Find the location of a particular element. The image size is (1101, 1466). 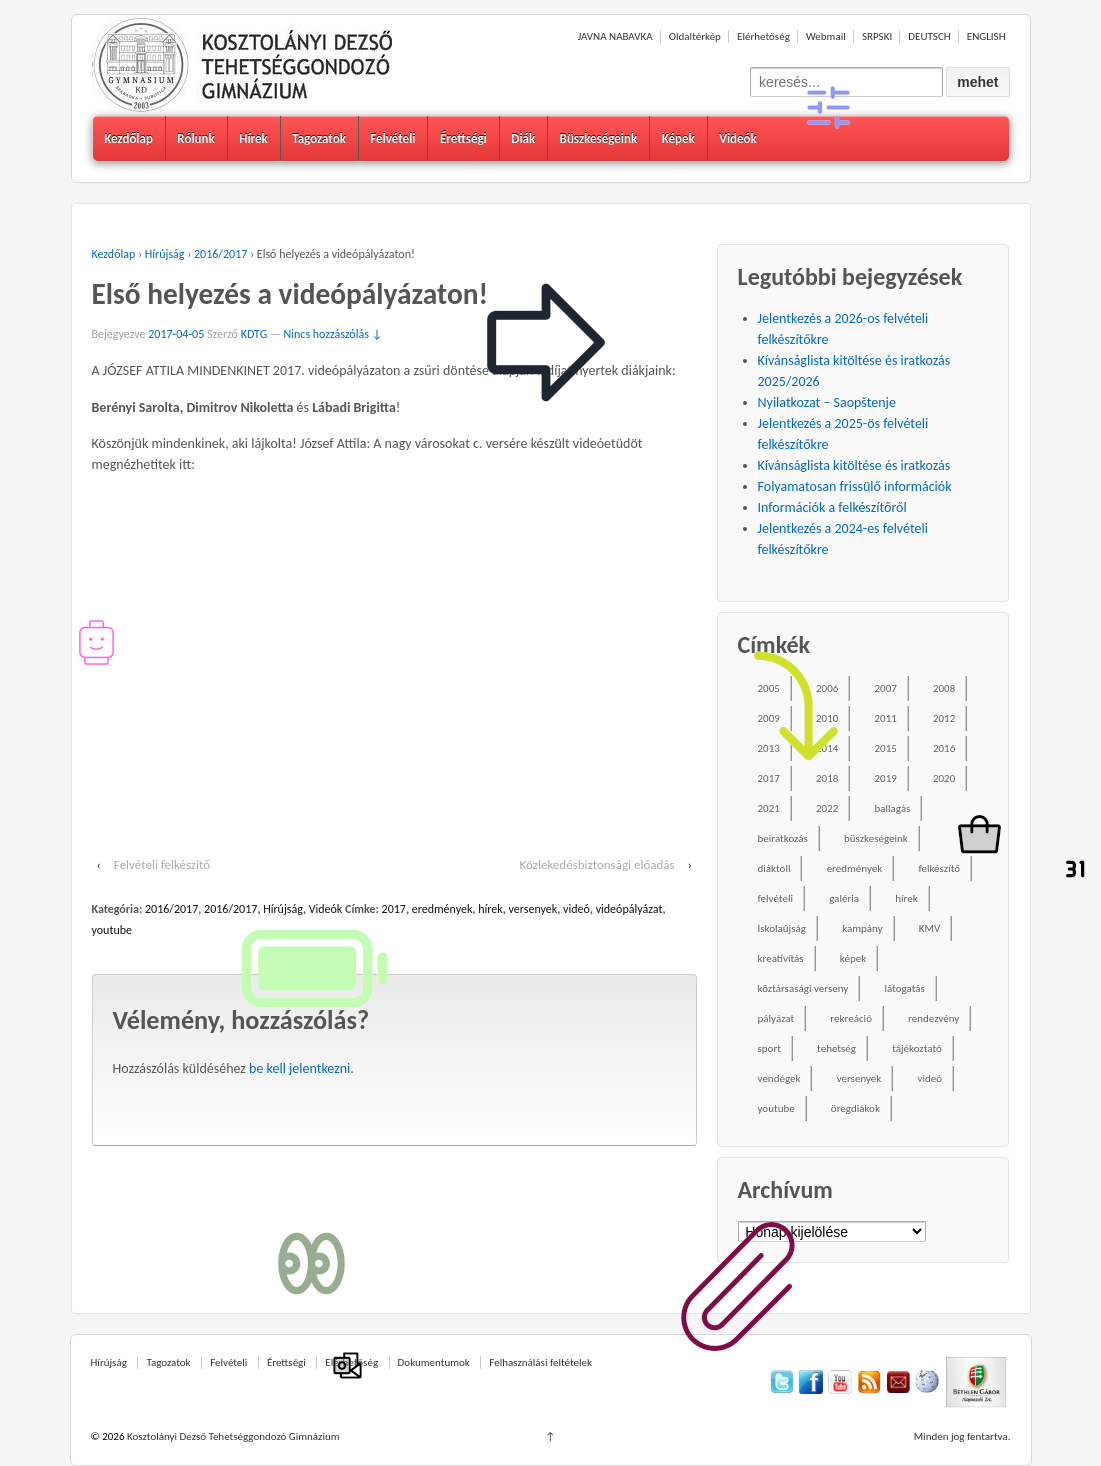

indicates battery is fully charged is located at coordinates (314, 968).